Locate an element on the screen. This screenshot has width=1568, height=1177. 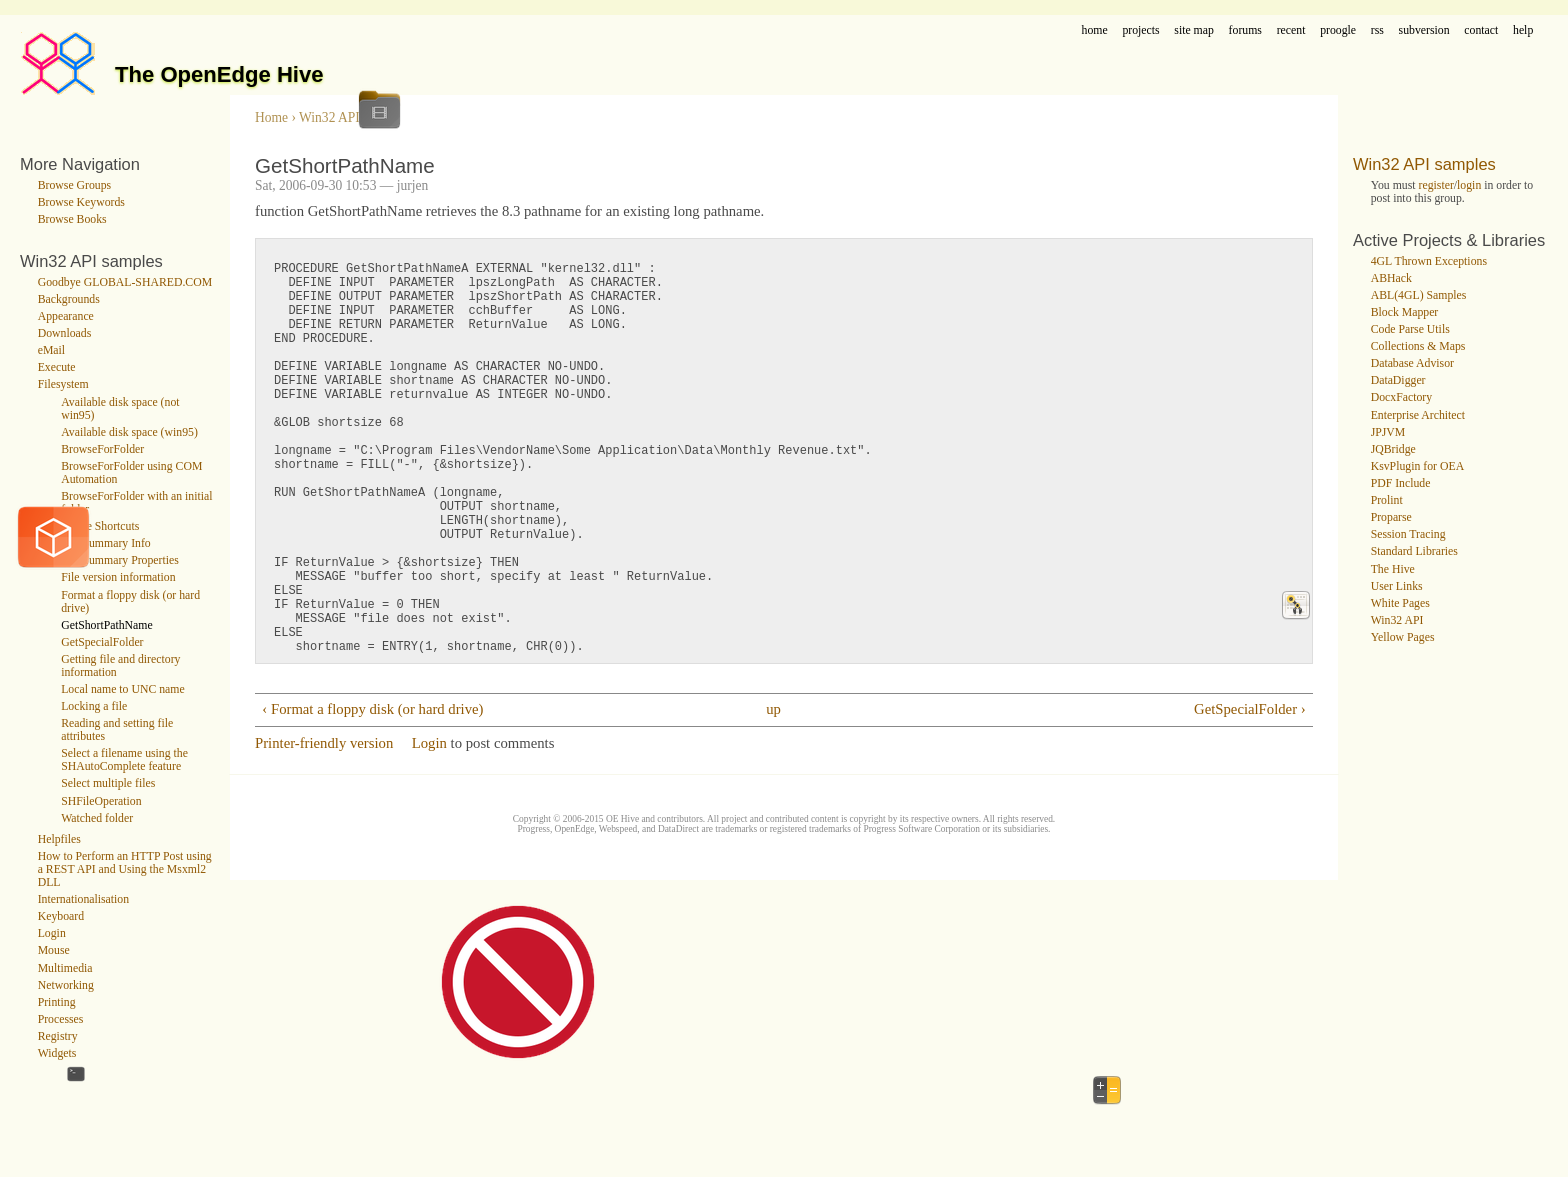
open the terminal application is located at coordinates (76, 1074).